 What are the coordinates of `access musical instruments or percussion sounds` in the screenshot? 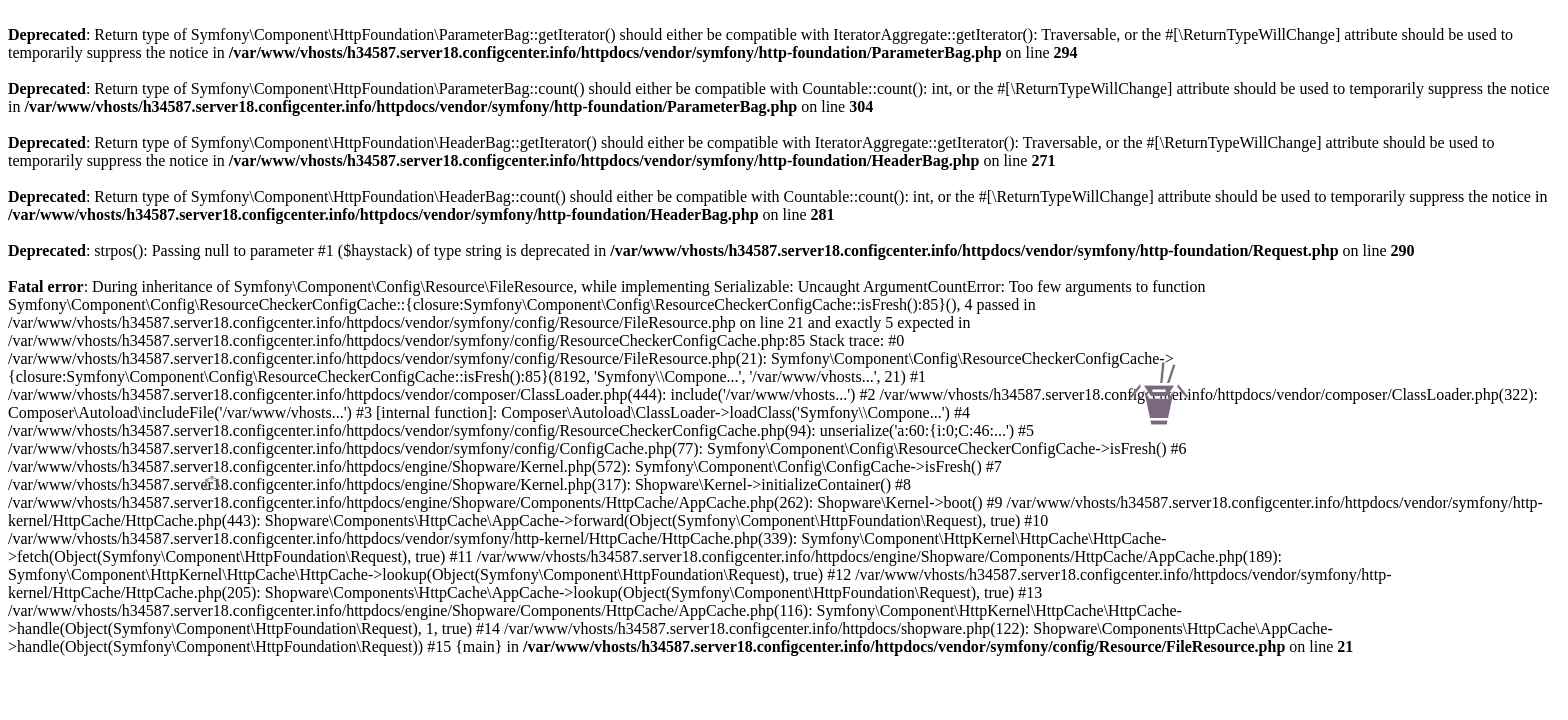 It's located at (212, 483).